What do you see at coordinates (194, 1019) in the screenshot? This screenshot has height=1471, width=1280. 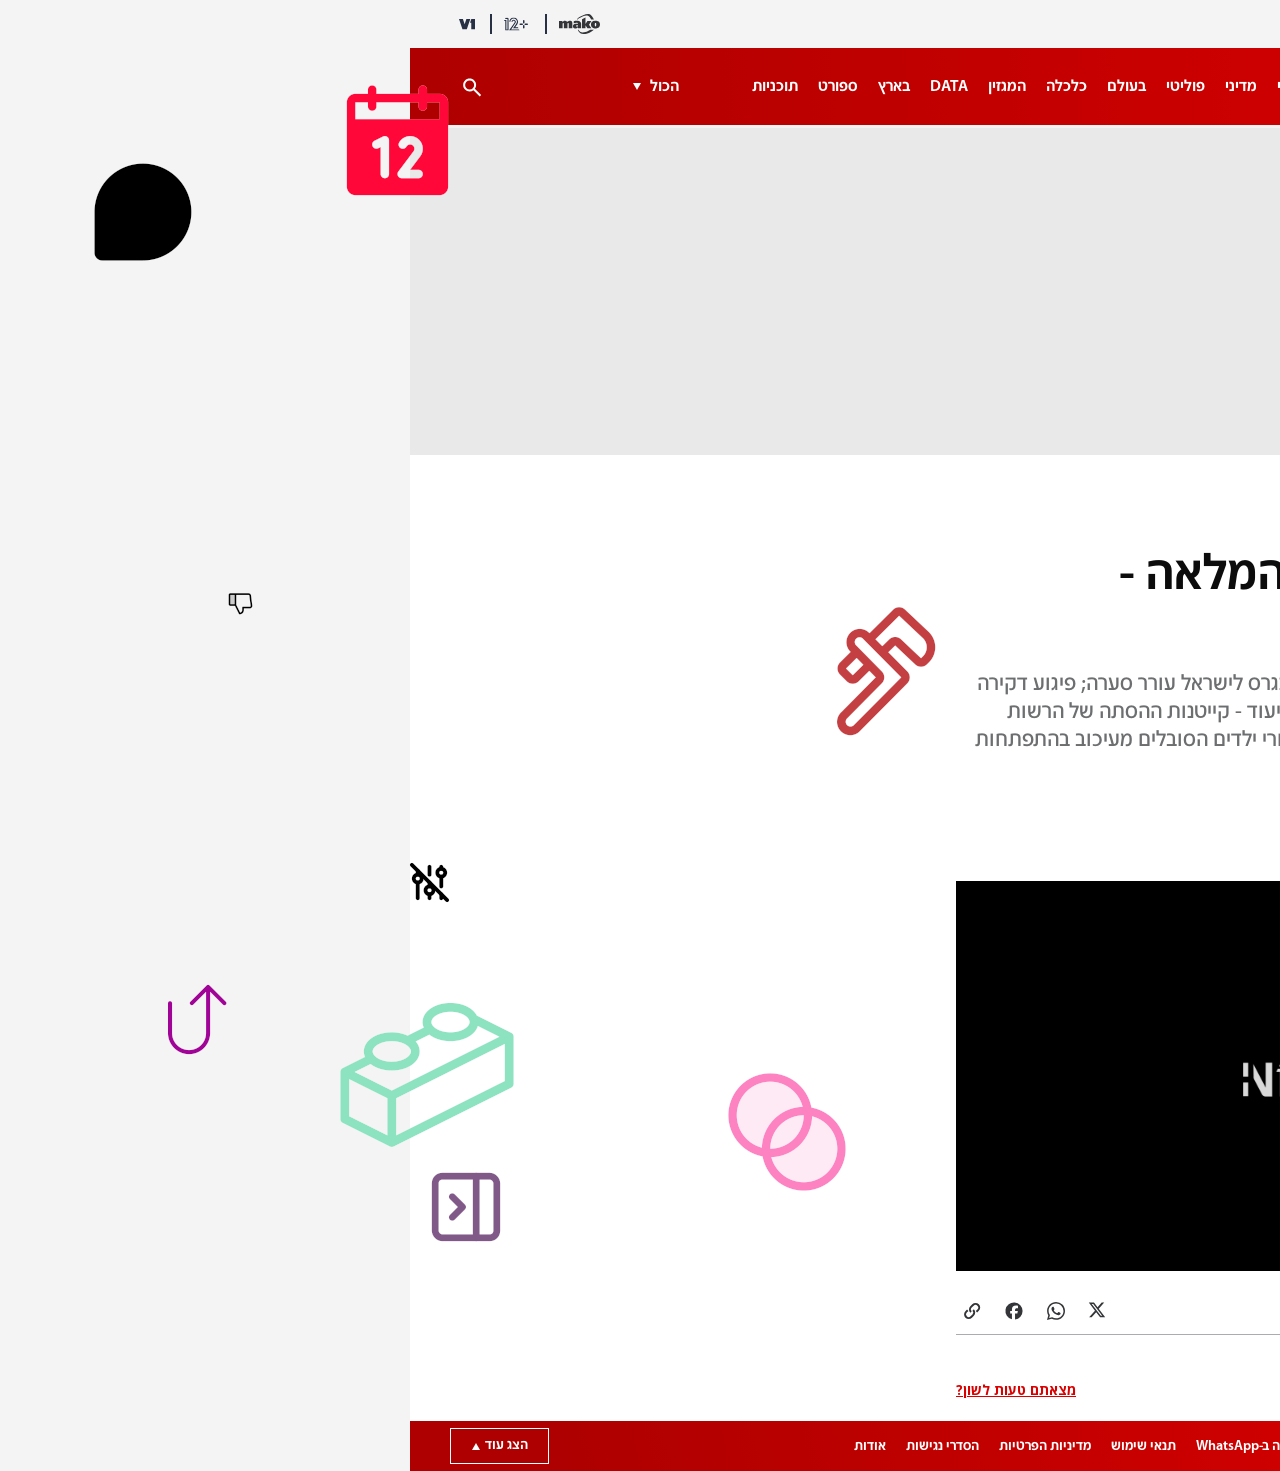 I see `redo or repeat last action` at bounding box center [194, 1019].